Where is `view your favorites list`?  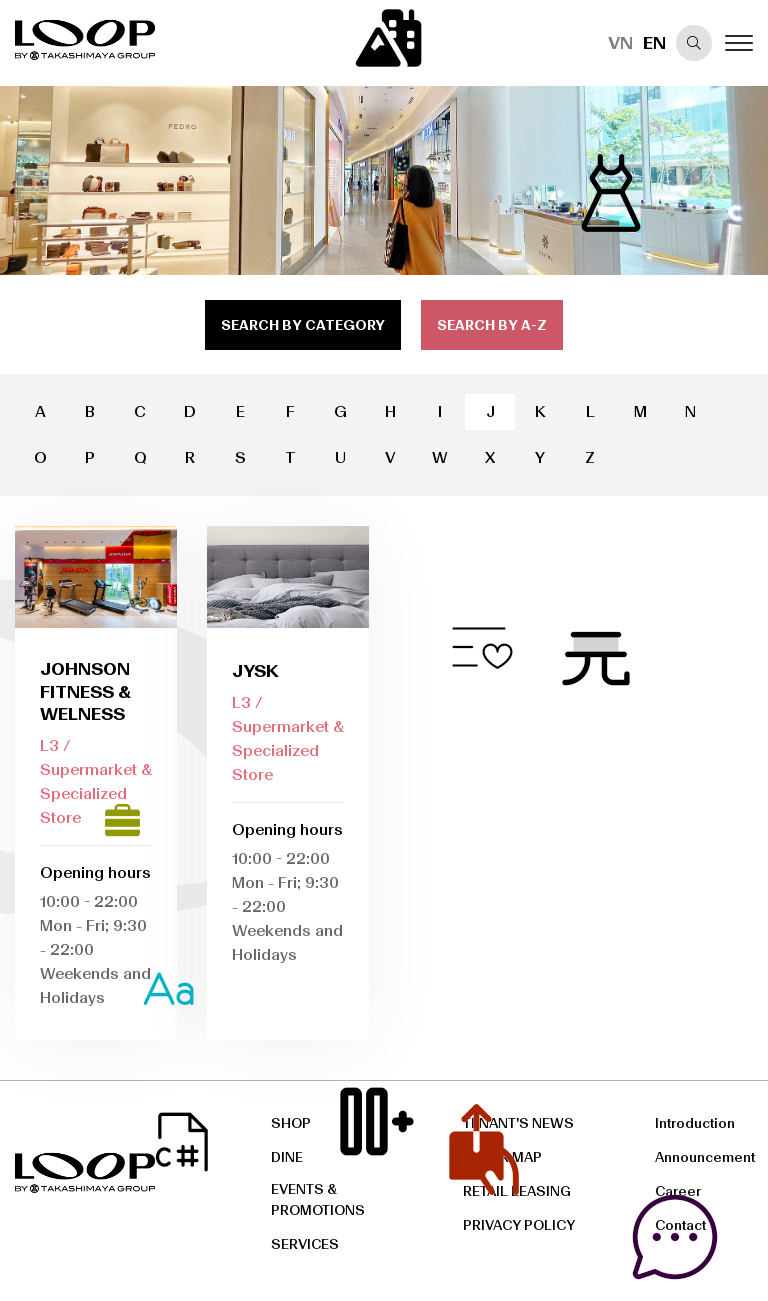
view your favorites list is located at coordinates (479, 647).